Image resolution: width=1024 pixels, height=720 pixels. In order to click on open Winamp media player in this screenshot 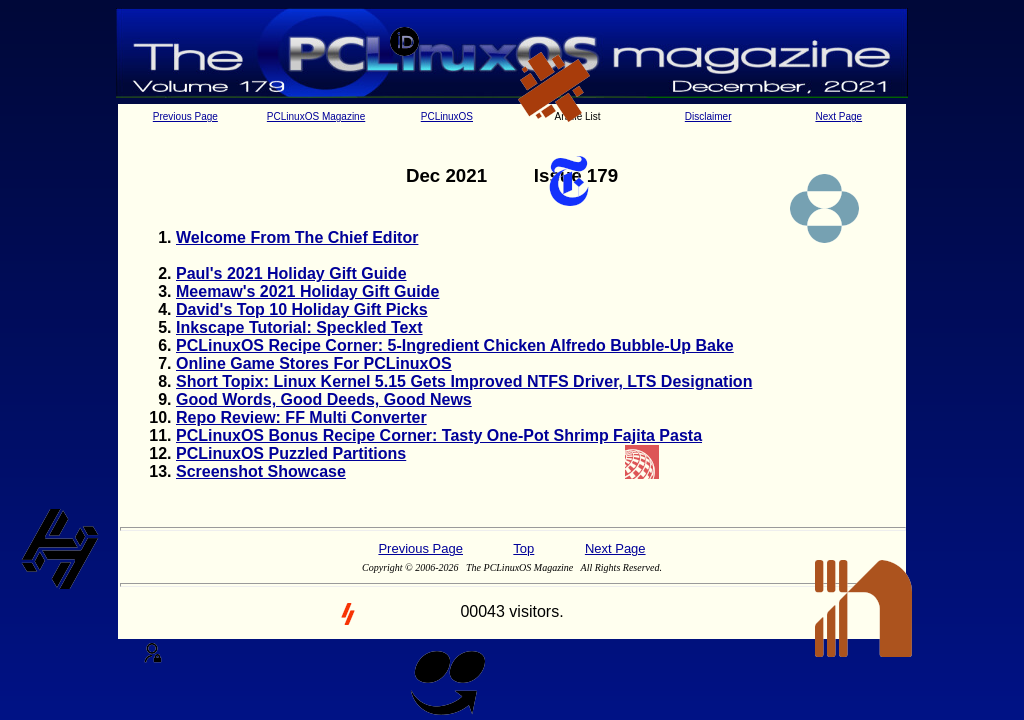, I will do `click(348, 614)`.